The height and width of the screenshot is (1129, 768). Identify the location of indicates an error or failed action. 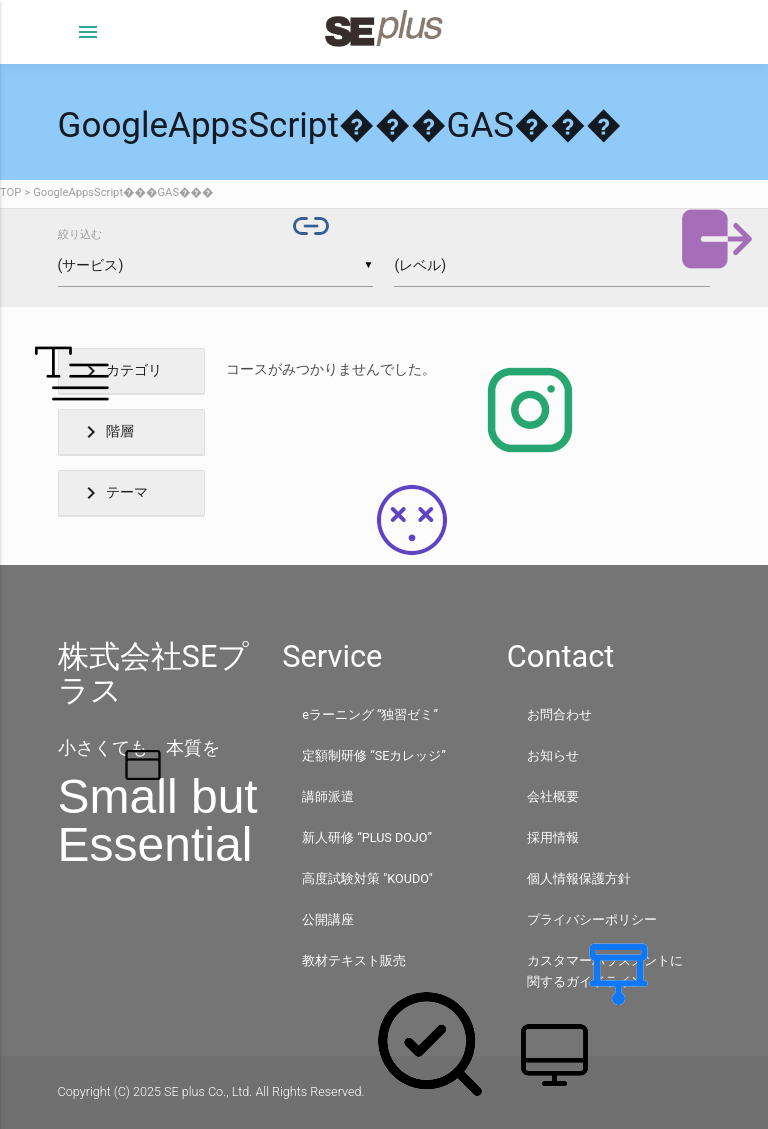
(412, 520).